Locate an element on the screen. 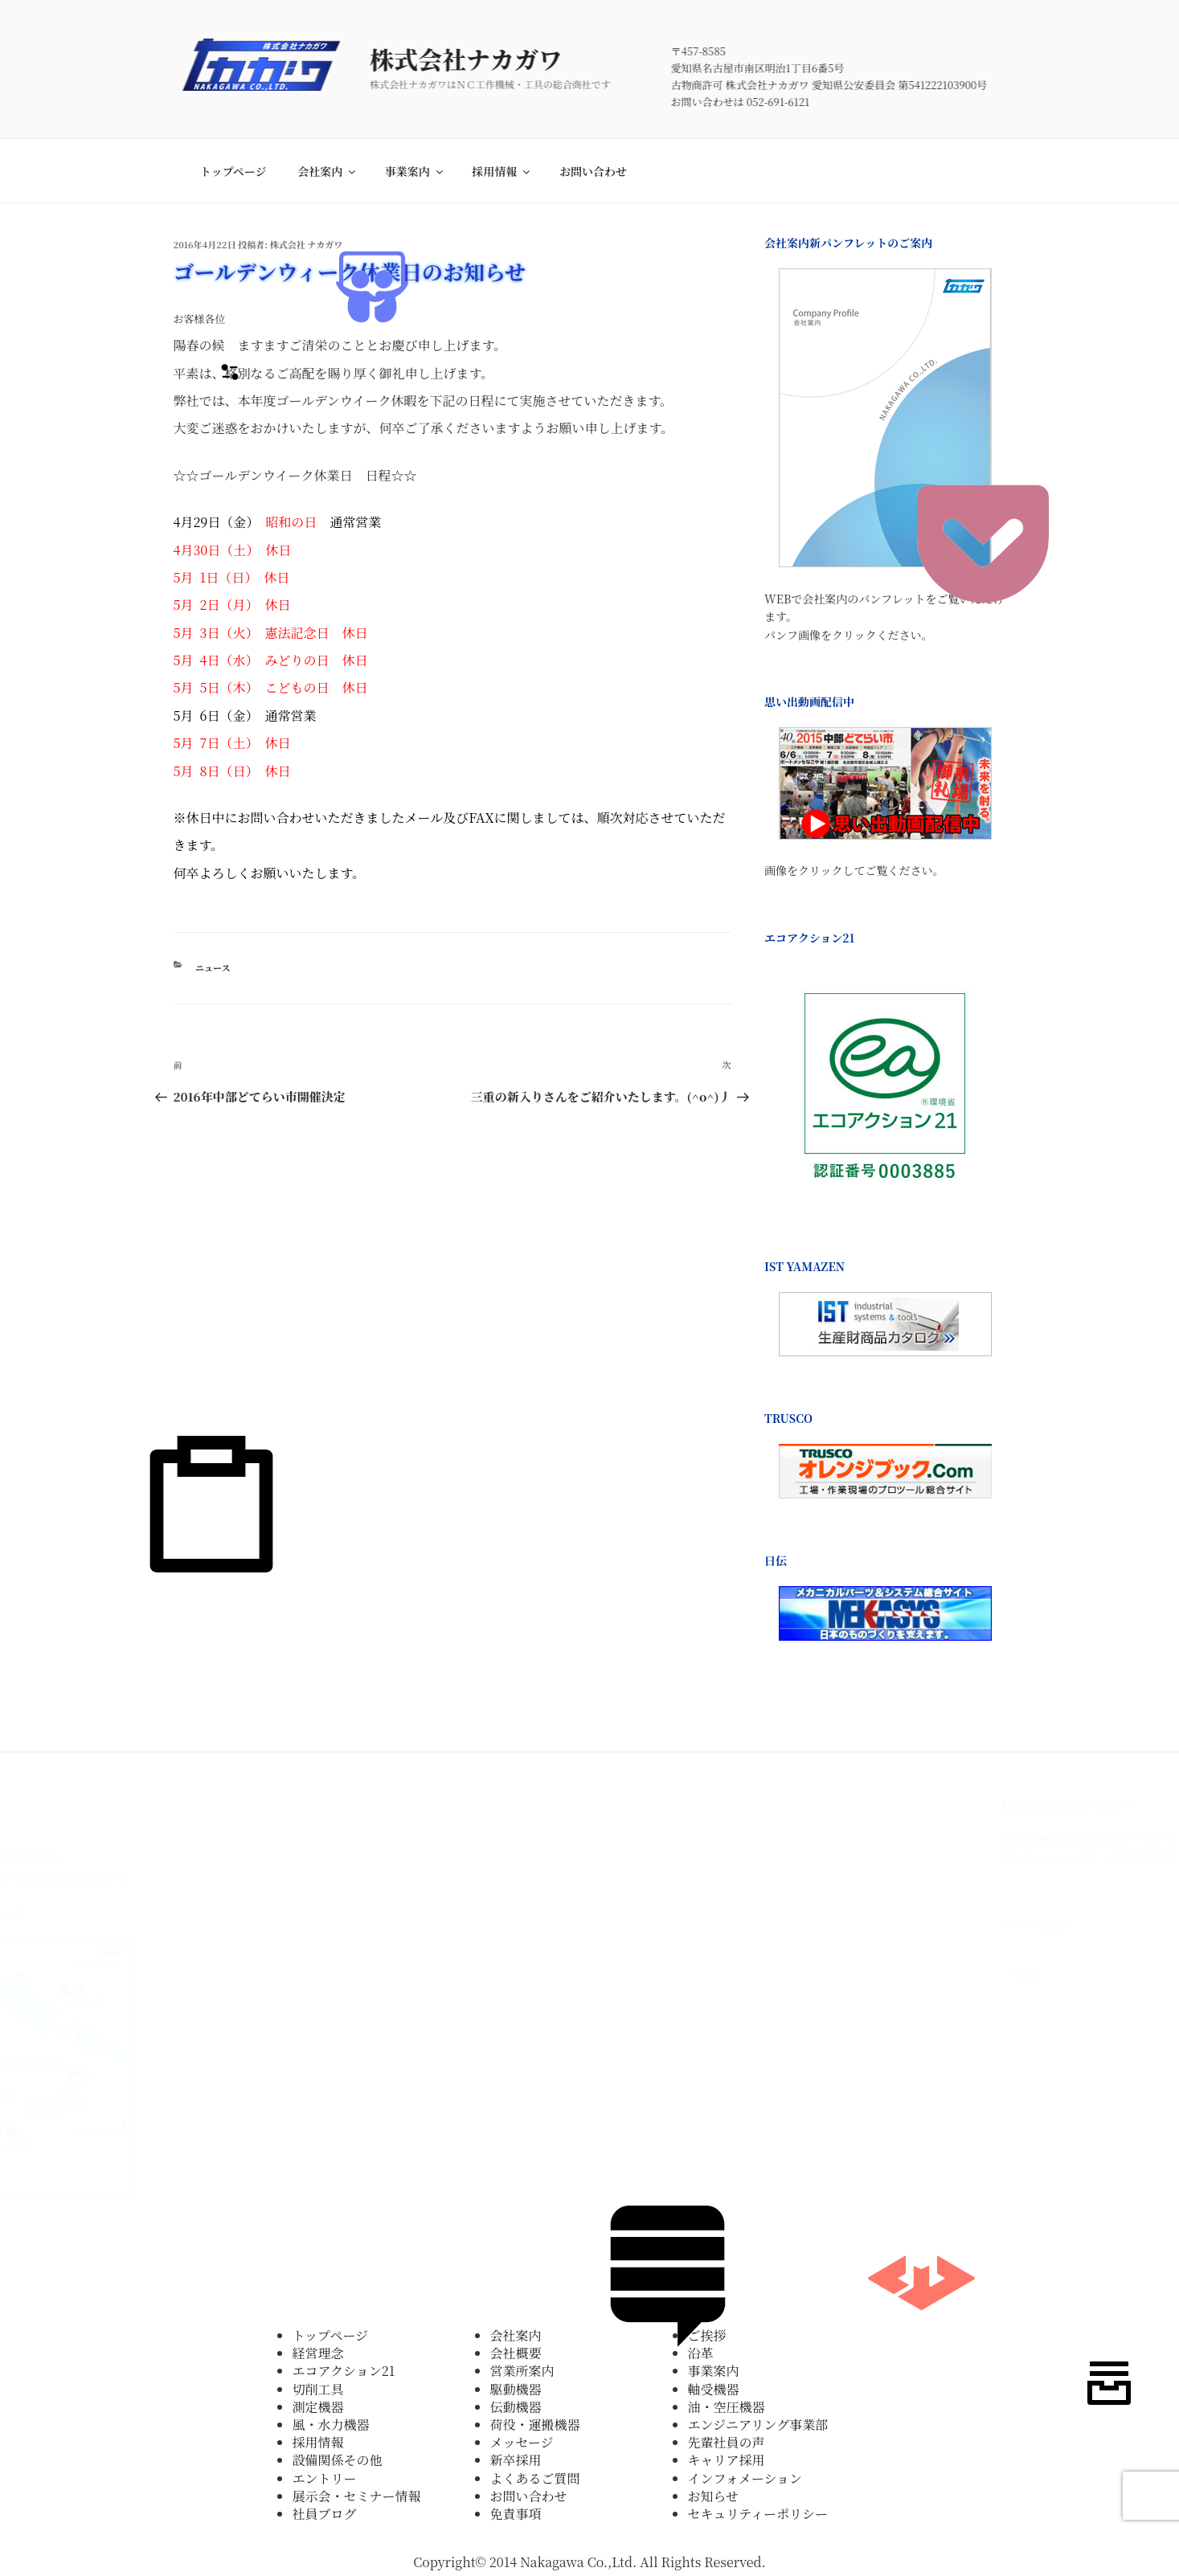 The width and height of the screenshot is (1179, 2576). access archived files or documents is located at coordinates (1109, 2383).